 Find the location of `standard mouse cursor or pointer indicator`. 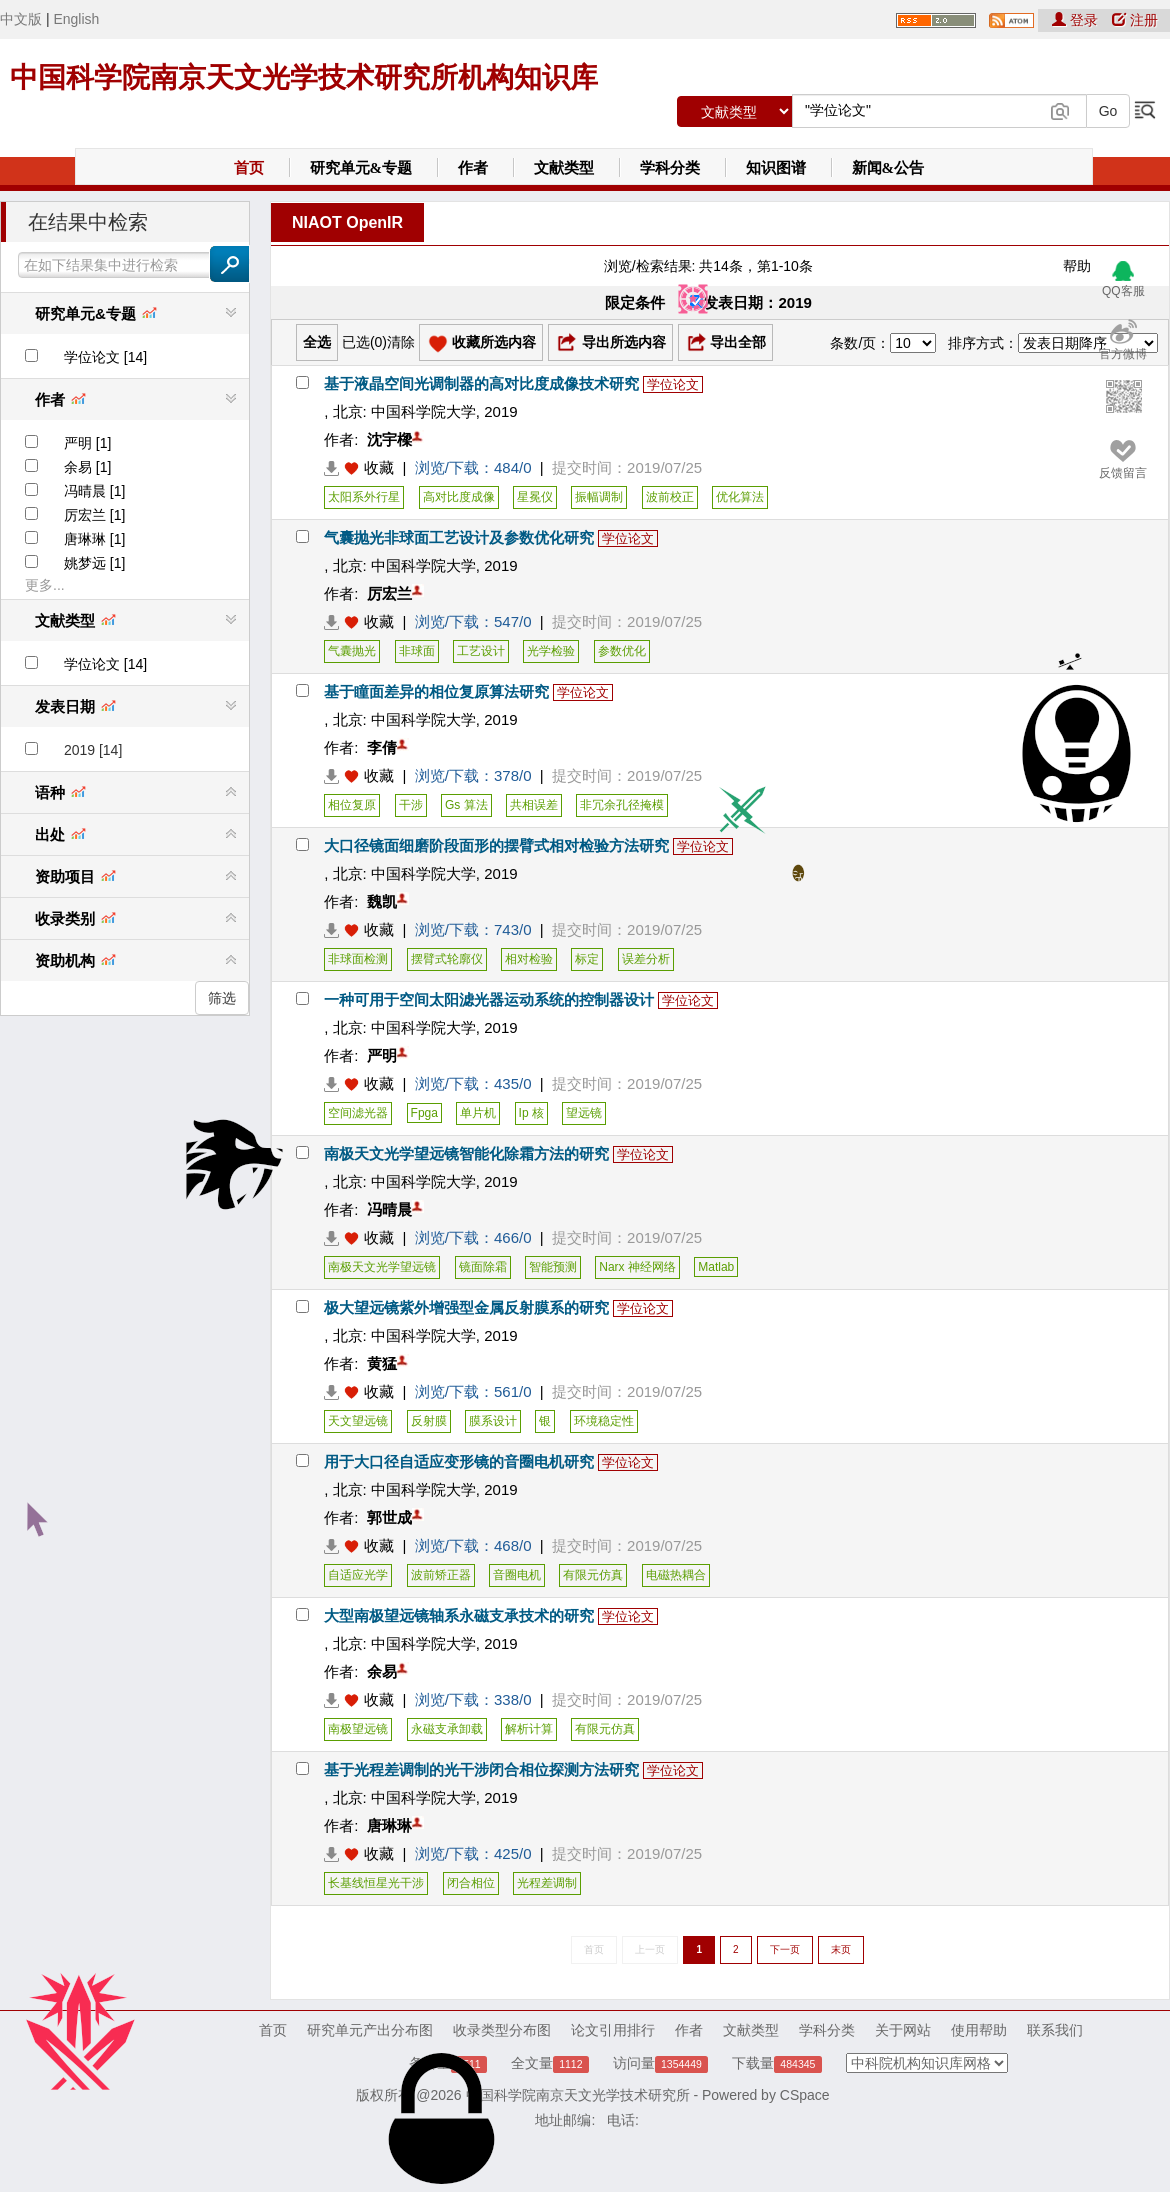

standard mouse cursor or pointer indicator is located at coordinates (37, 1519).